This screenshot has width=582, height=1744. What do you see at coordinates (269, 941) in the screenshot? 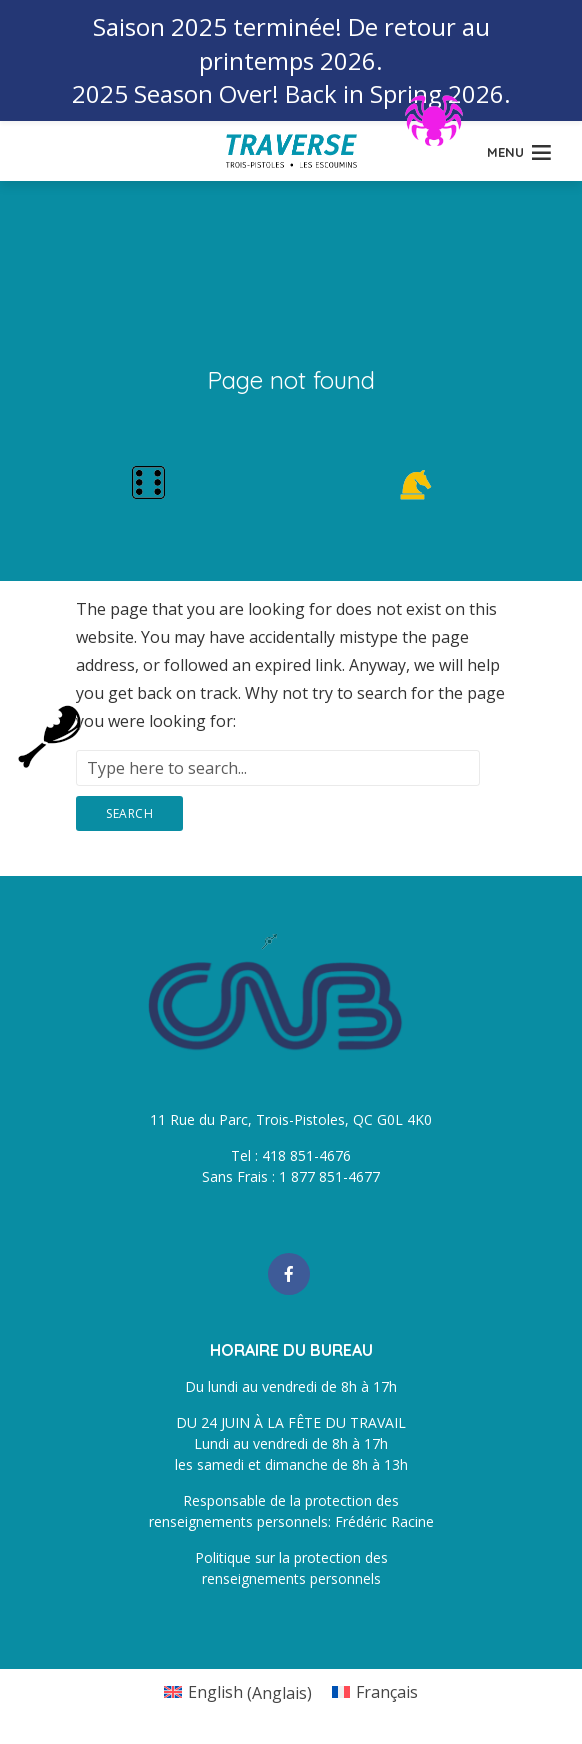
I see `indicates an alternate route or detour ahead` at bounding box center [269, 941].